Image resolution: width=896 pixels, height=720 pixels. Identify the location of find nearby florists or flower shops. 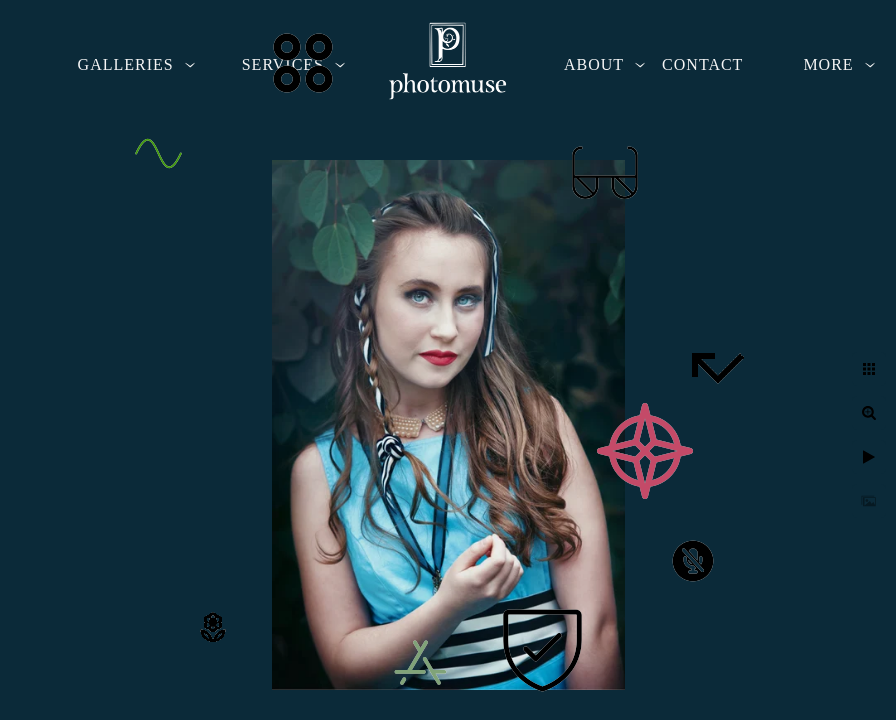
(213, 628).